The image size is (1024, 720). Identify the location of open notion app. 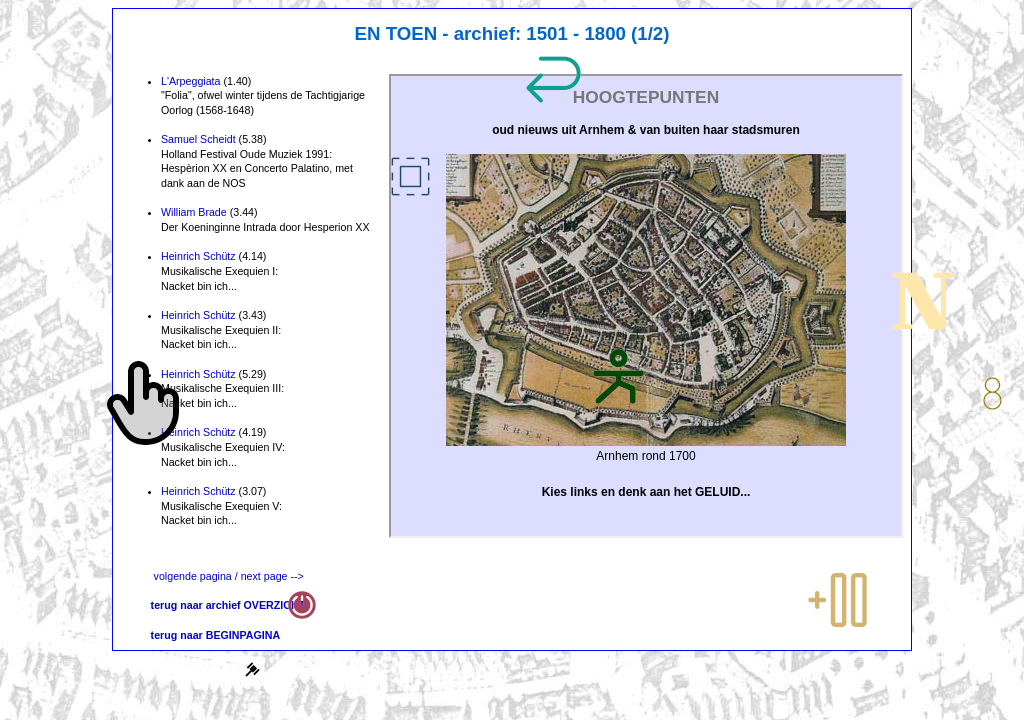
(923, 301).